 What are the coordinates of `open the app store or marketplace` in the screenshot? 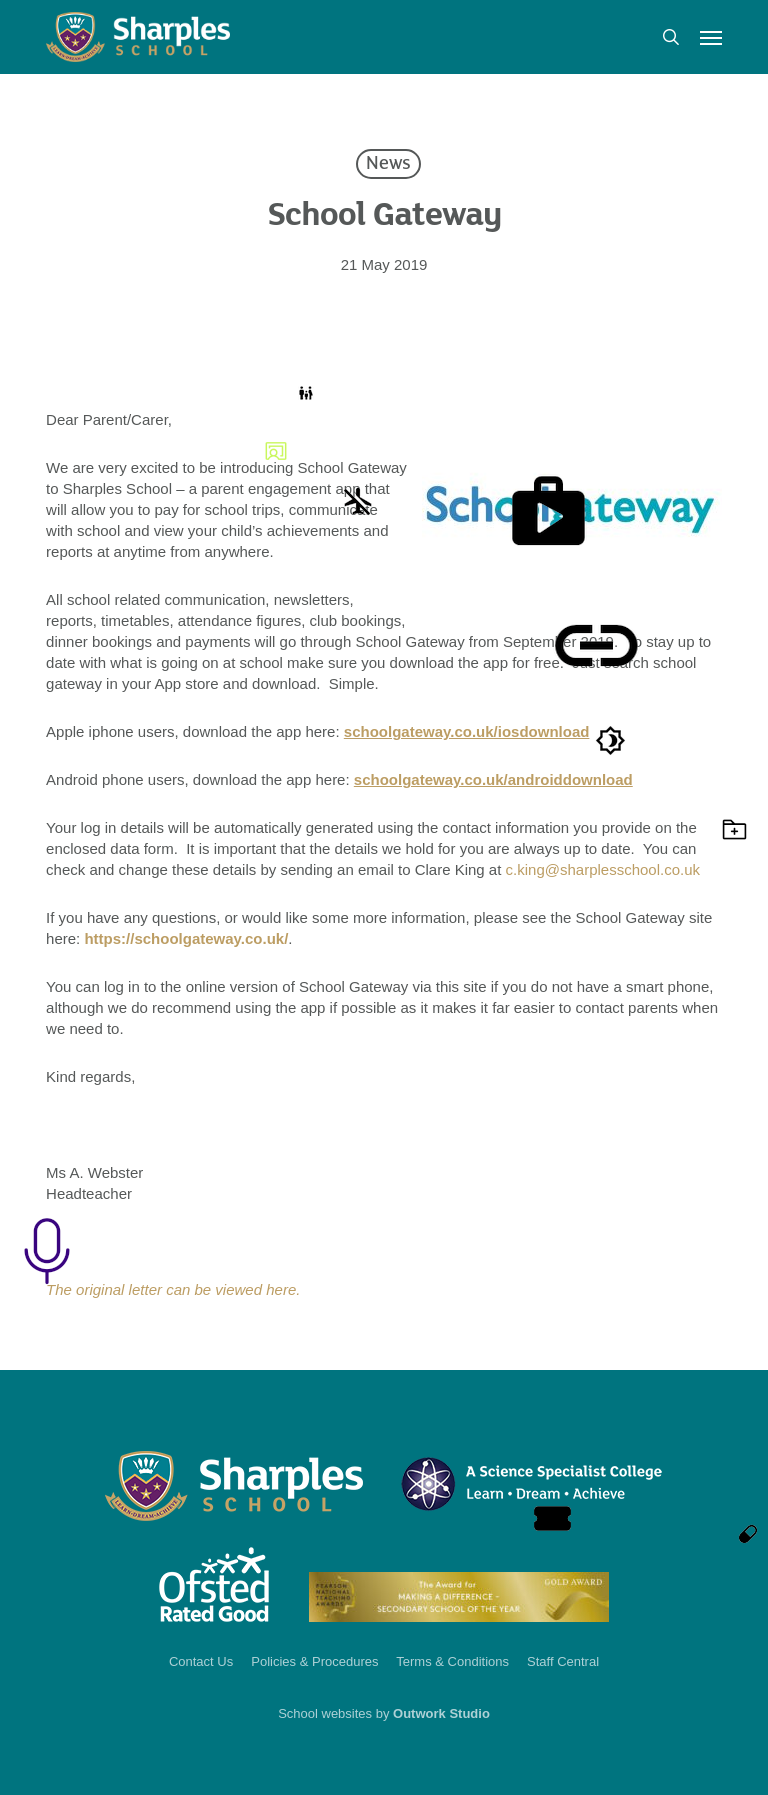 It's located at (548, 512).